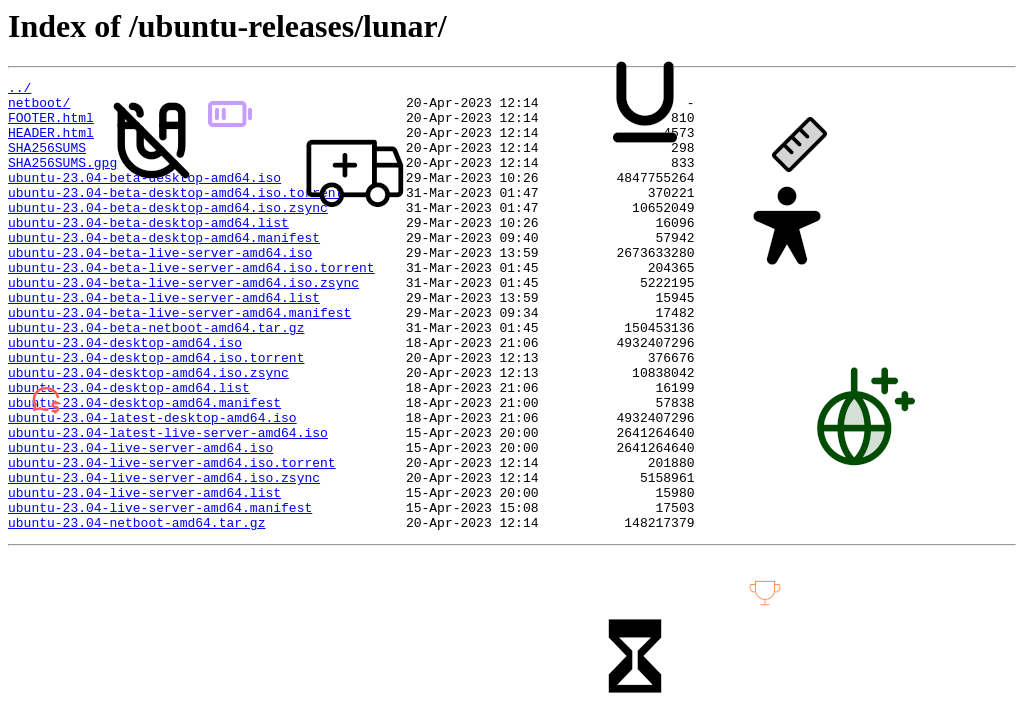 This screenshot has width=1024, height=720. Describe the element at coordinates (351, 168) in the screenshot. I see `access emergency medical services` at that location.